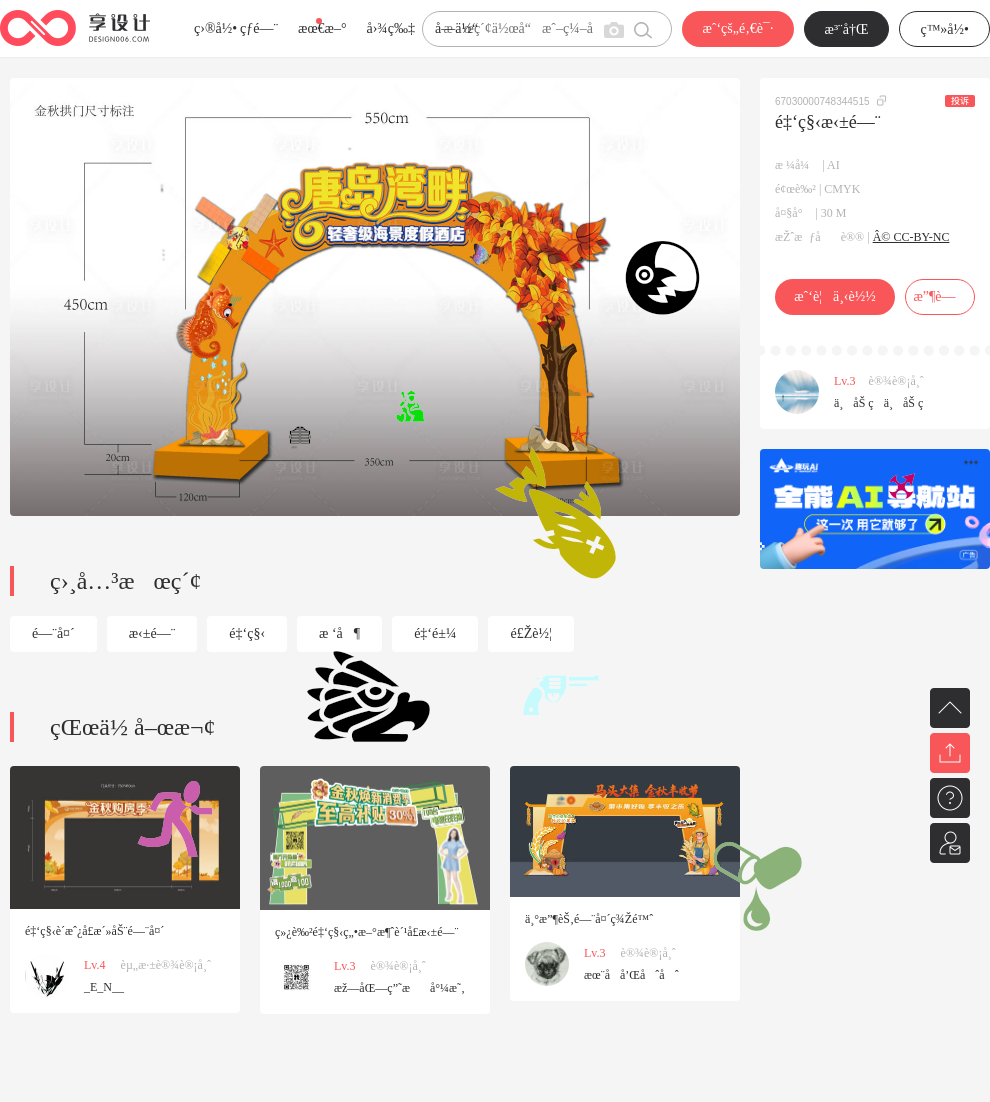 The image size is (990, 1102). I want to click on enter a western-themed game area or saloon, so click(300, 435).